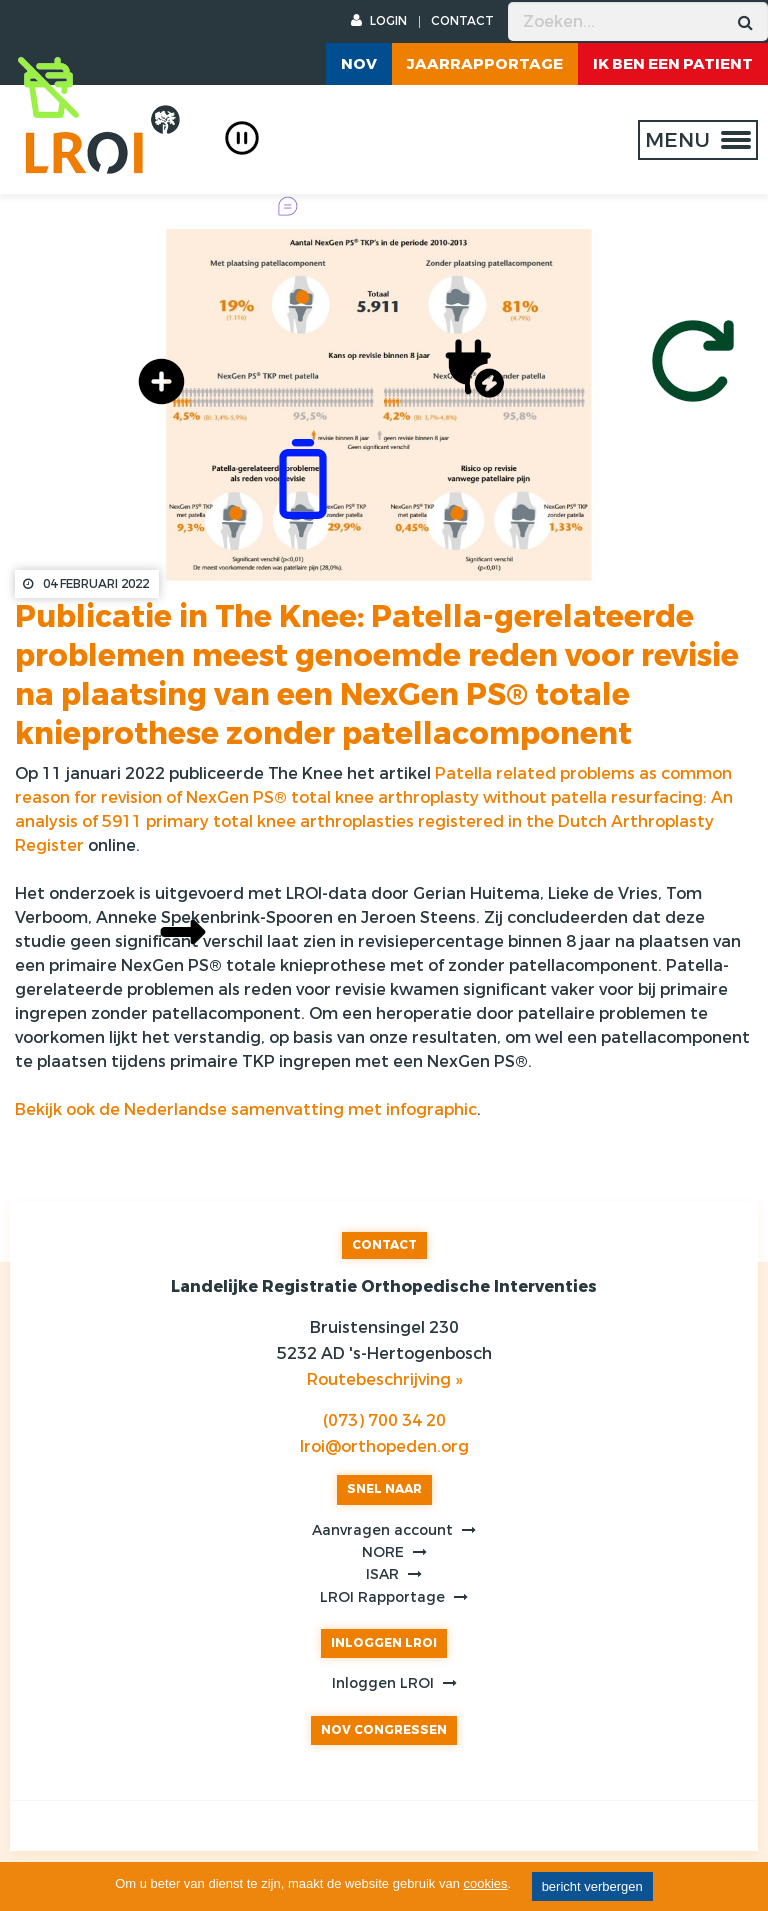 This screenshot has height=1911, width=768. What do you see at coordinates (693, 361) in the screenshot?
I see `redo the last action` at bounding box center [693, 361].